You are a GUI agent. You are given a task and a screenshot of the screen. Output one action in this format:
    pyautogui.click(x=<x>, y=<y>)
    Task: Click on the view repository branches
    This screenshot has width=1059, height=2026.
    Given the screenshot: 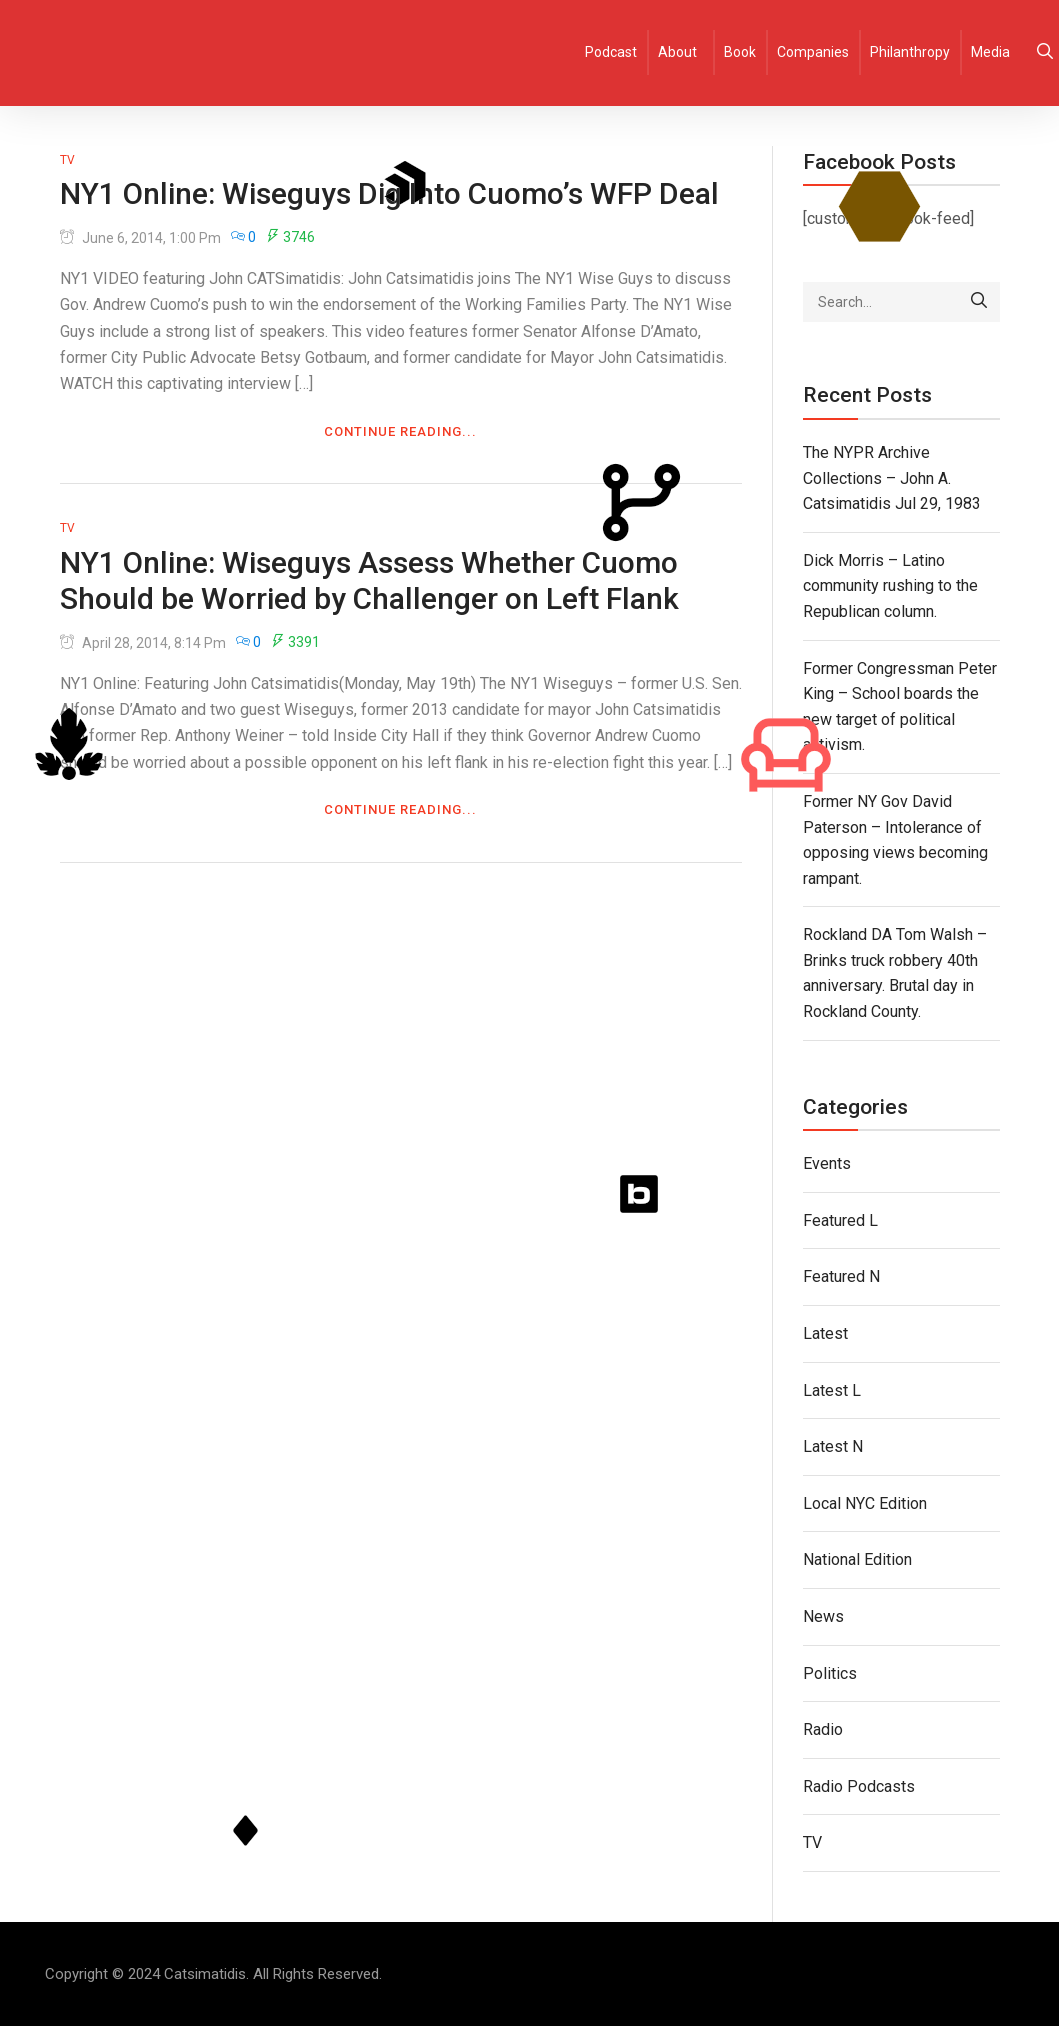 What is the action you would take?
    pyautogui.click(x=641, y=502)
    